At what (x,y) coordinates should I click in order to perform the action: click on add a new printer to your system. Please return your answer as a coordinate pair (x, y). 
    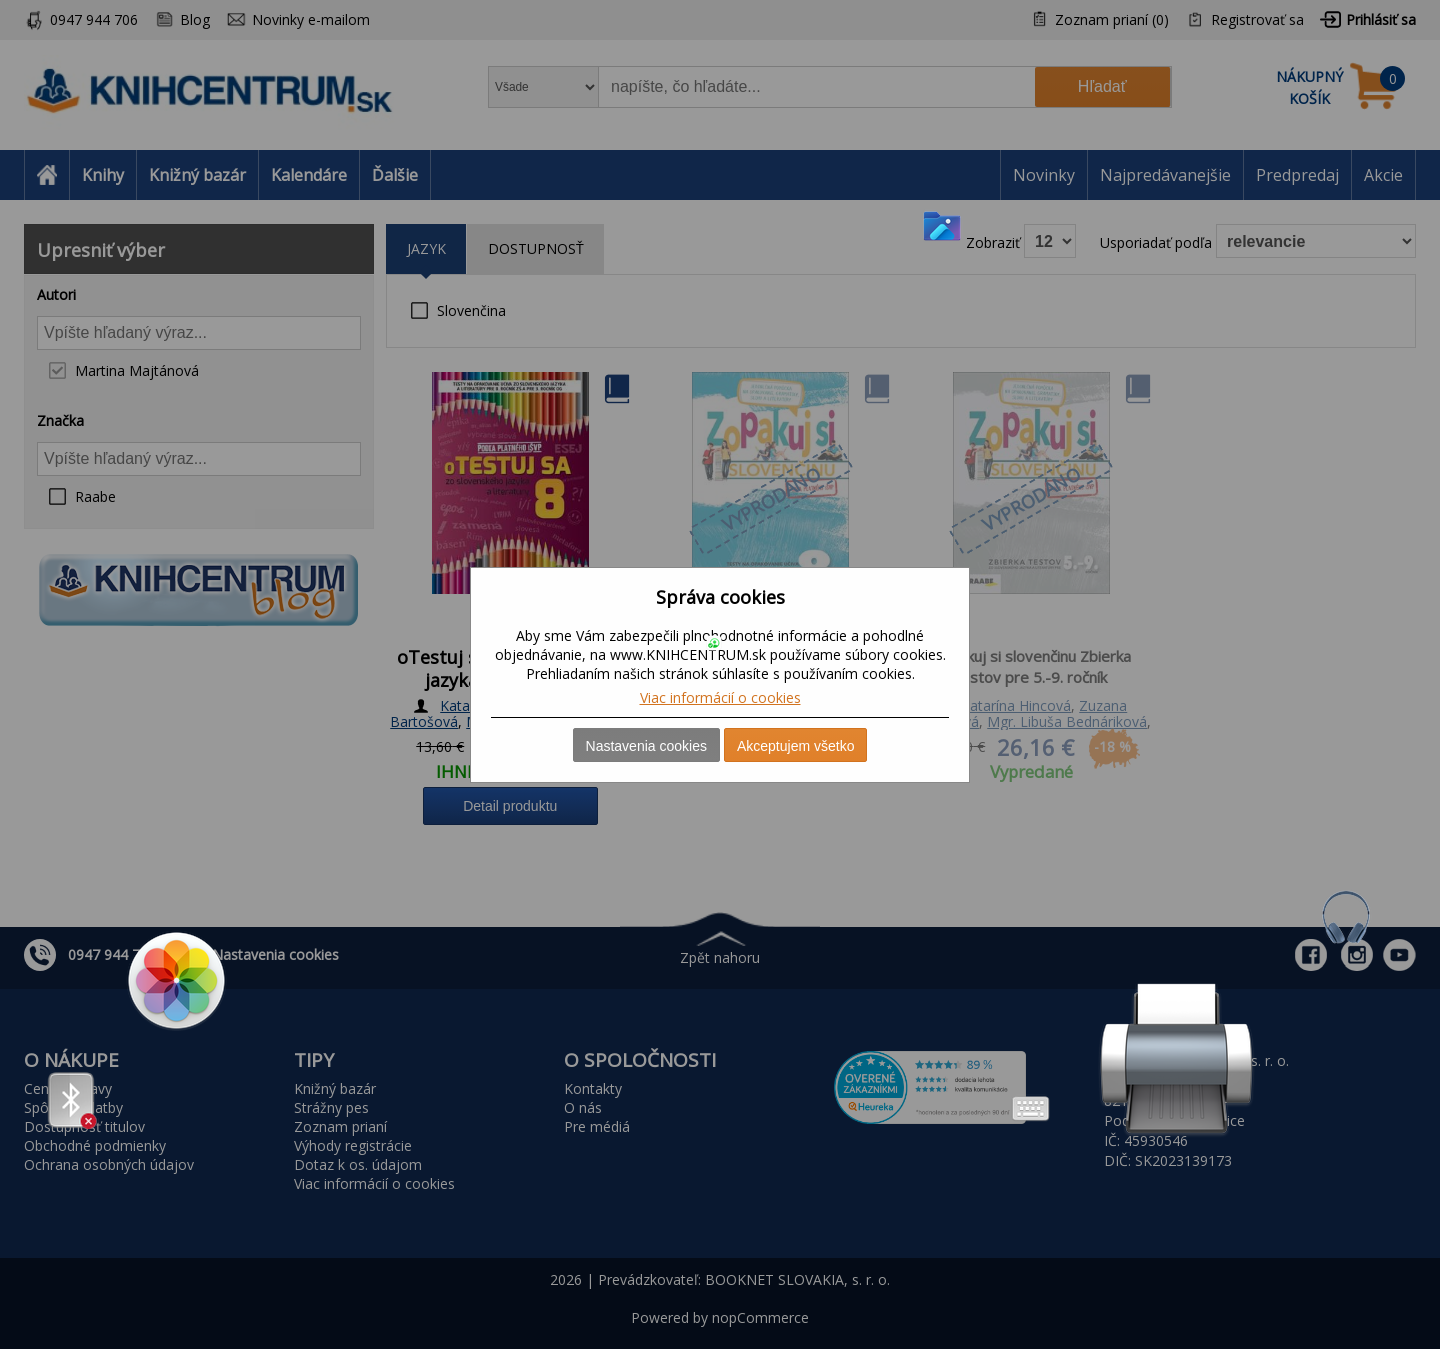
    Looking at the image, I should click on (1176, 1058).